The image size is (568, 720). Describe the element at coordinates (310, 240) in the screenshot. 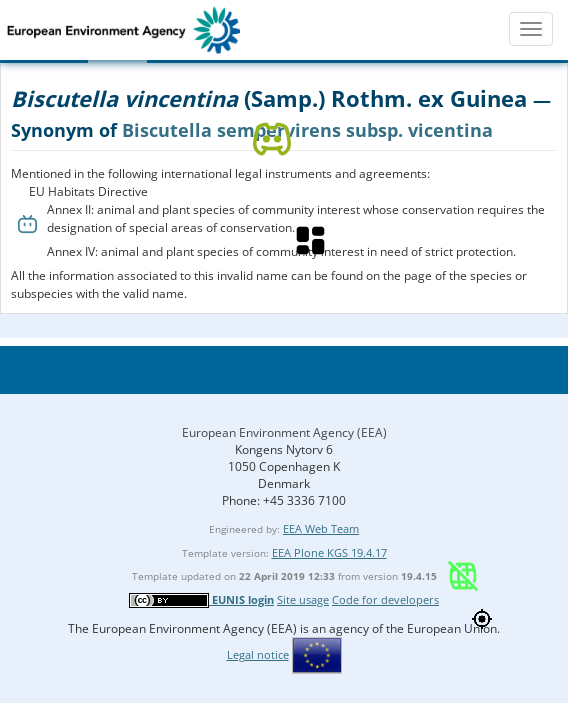

I see `open dashboard view` at that location.